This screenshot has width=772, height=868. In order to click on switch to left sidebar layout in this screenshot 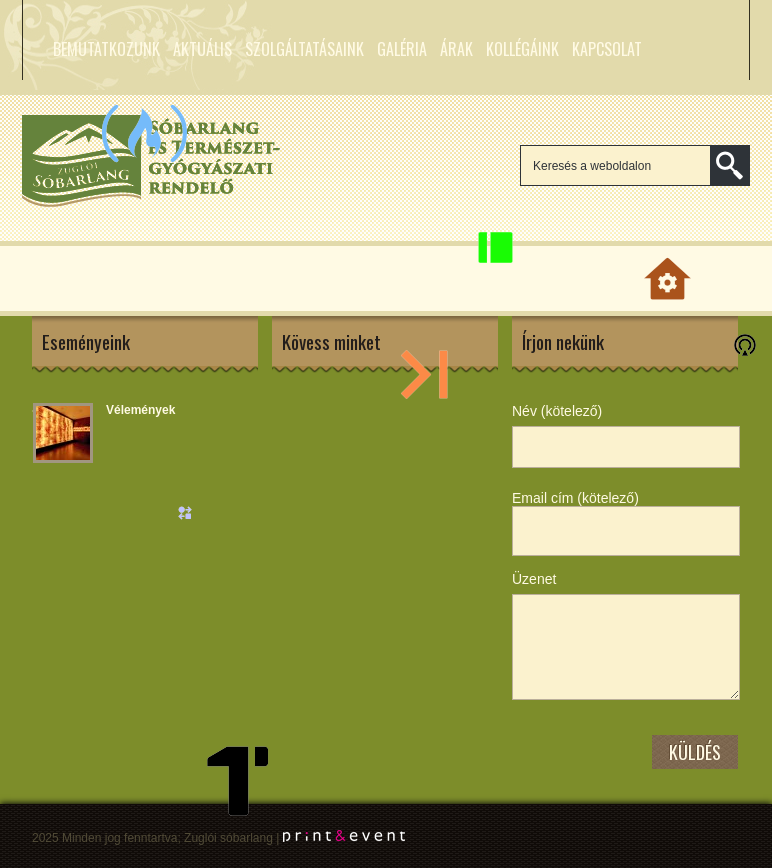, I will do `click(495, 247)`.